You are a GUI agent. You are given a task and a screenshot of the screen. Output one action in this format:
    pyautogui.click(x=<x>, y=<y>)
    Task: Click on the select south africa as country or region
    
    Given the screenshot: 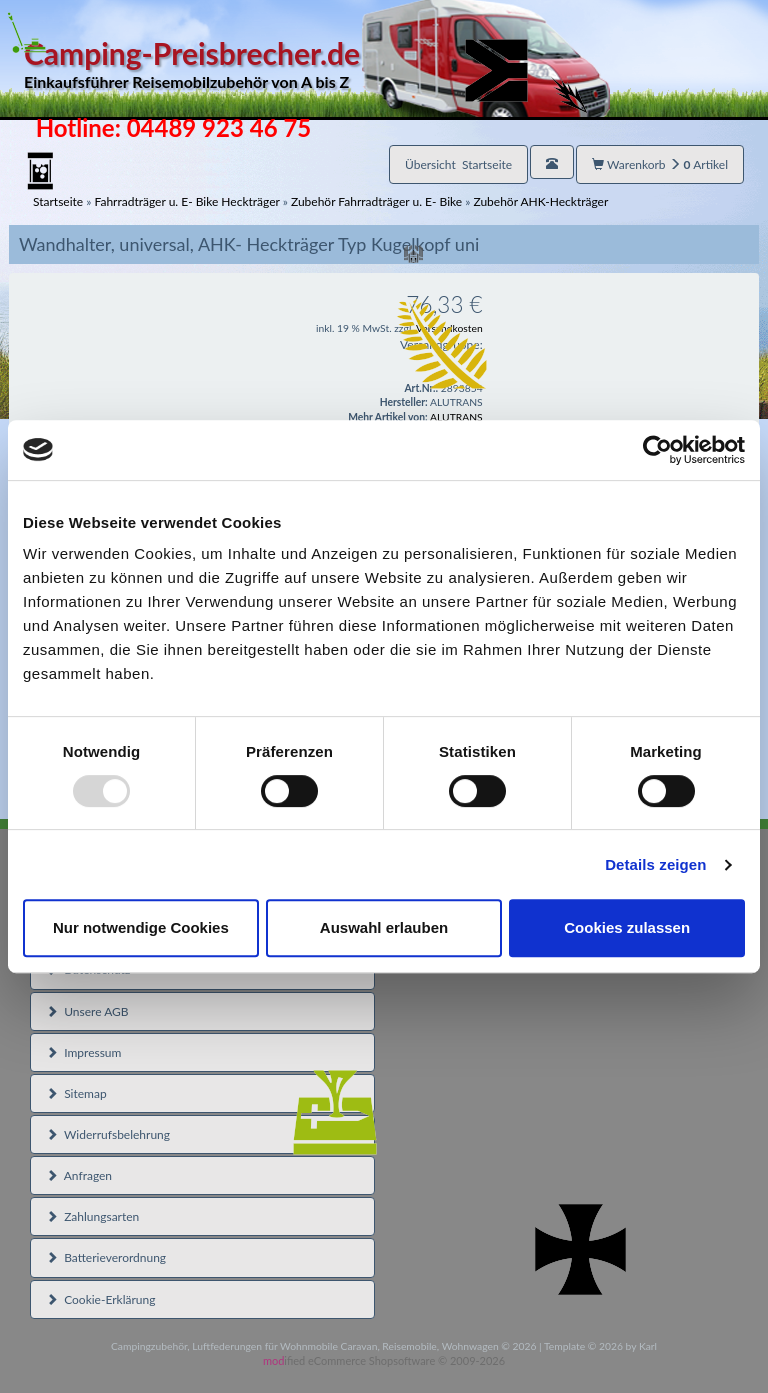 What is the action you would take?
    pyautogui.click(x=496, y=70)
    